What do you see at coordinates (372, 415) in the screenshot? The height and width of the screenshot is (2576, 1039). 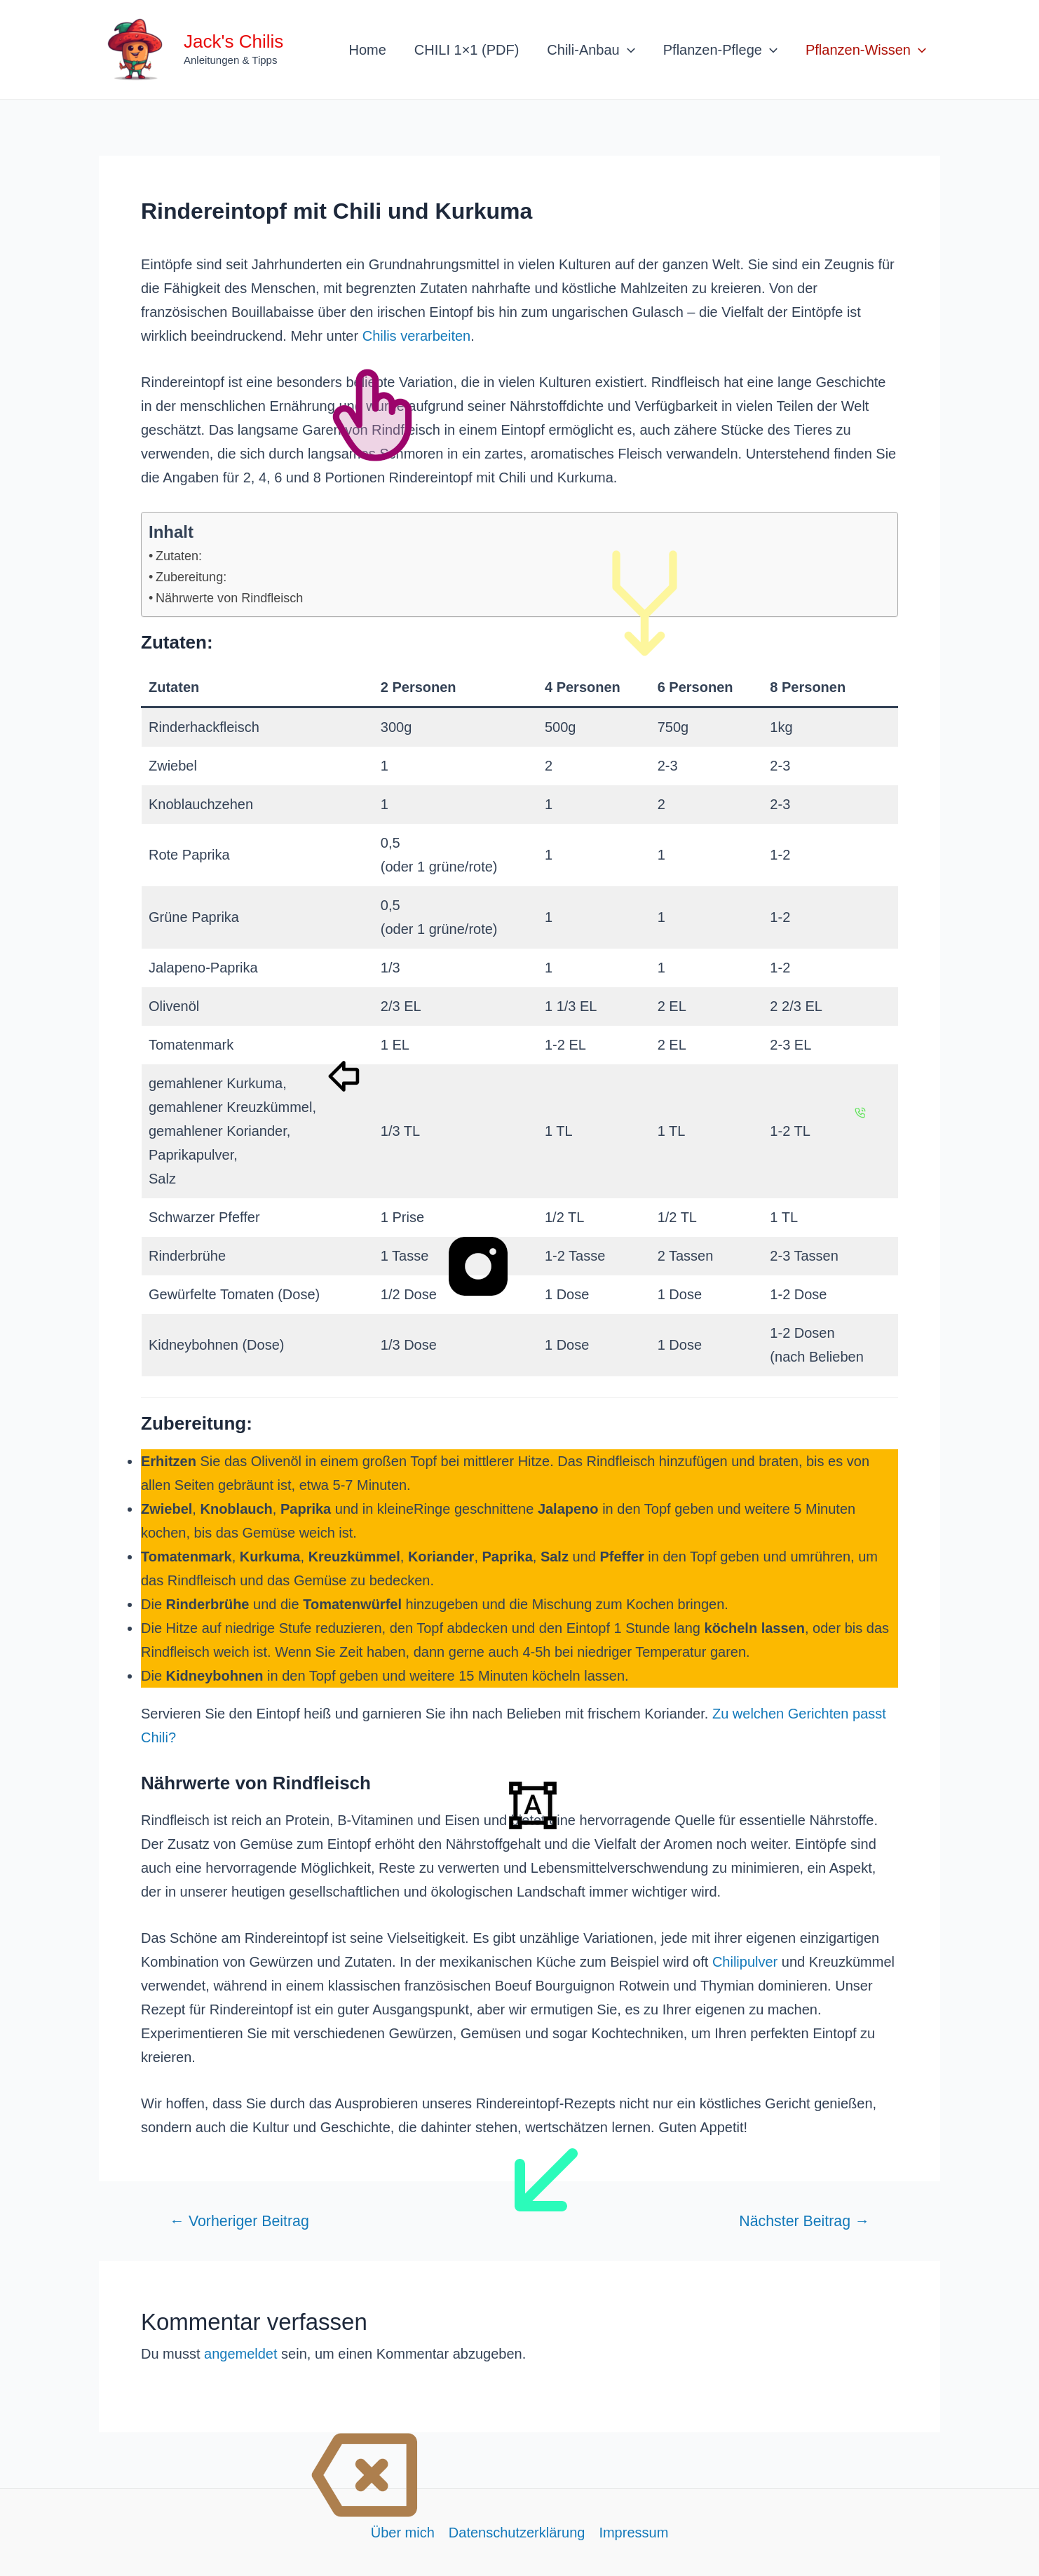 I see `tap or click to select an item` at bounding box center [372, 415].